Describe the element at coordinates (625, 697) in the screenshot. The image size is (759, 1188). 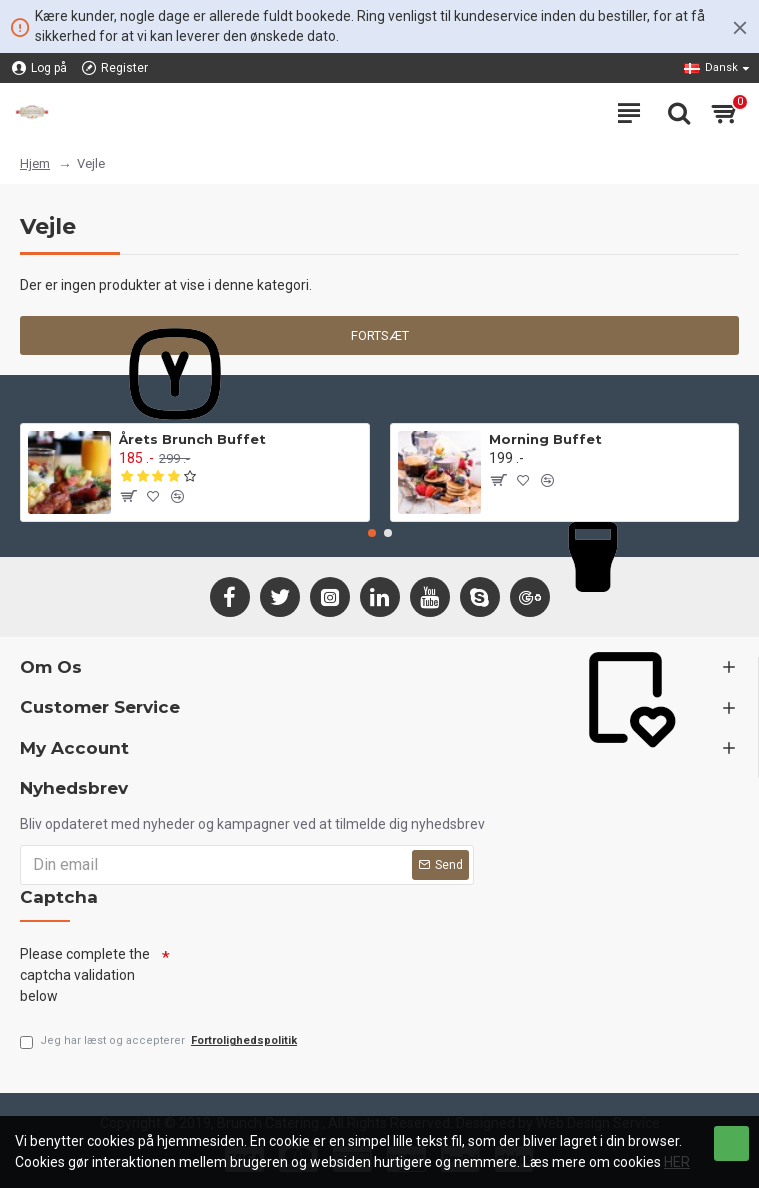
I see `add tablet to favorites` at that location.